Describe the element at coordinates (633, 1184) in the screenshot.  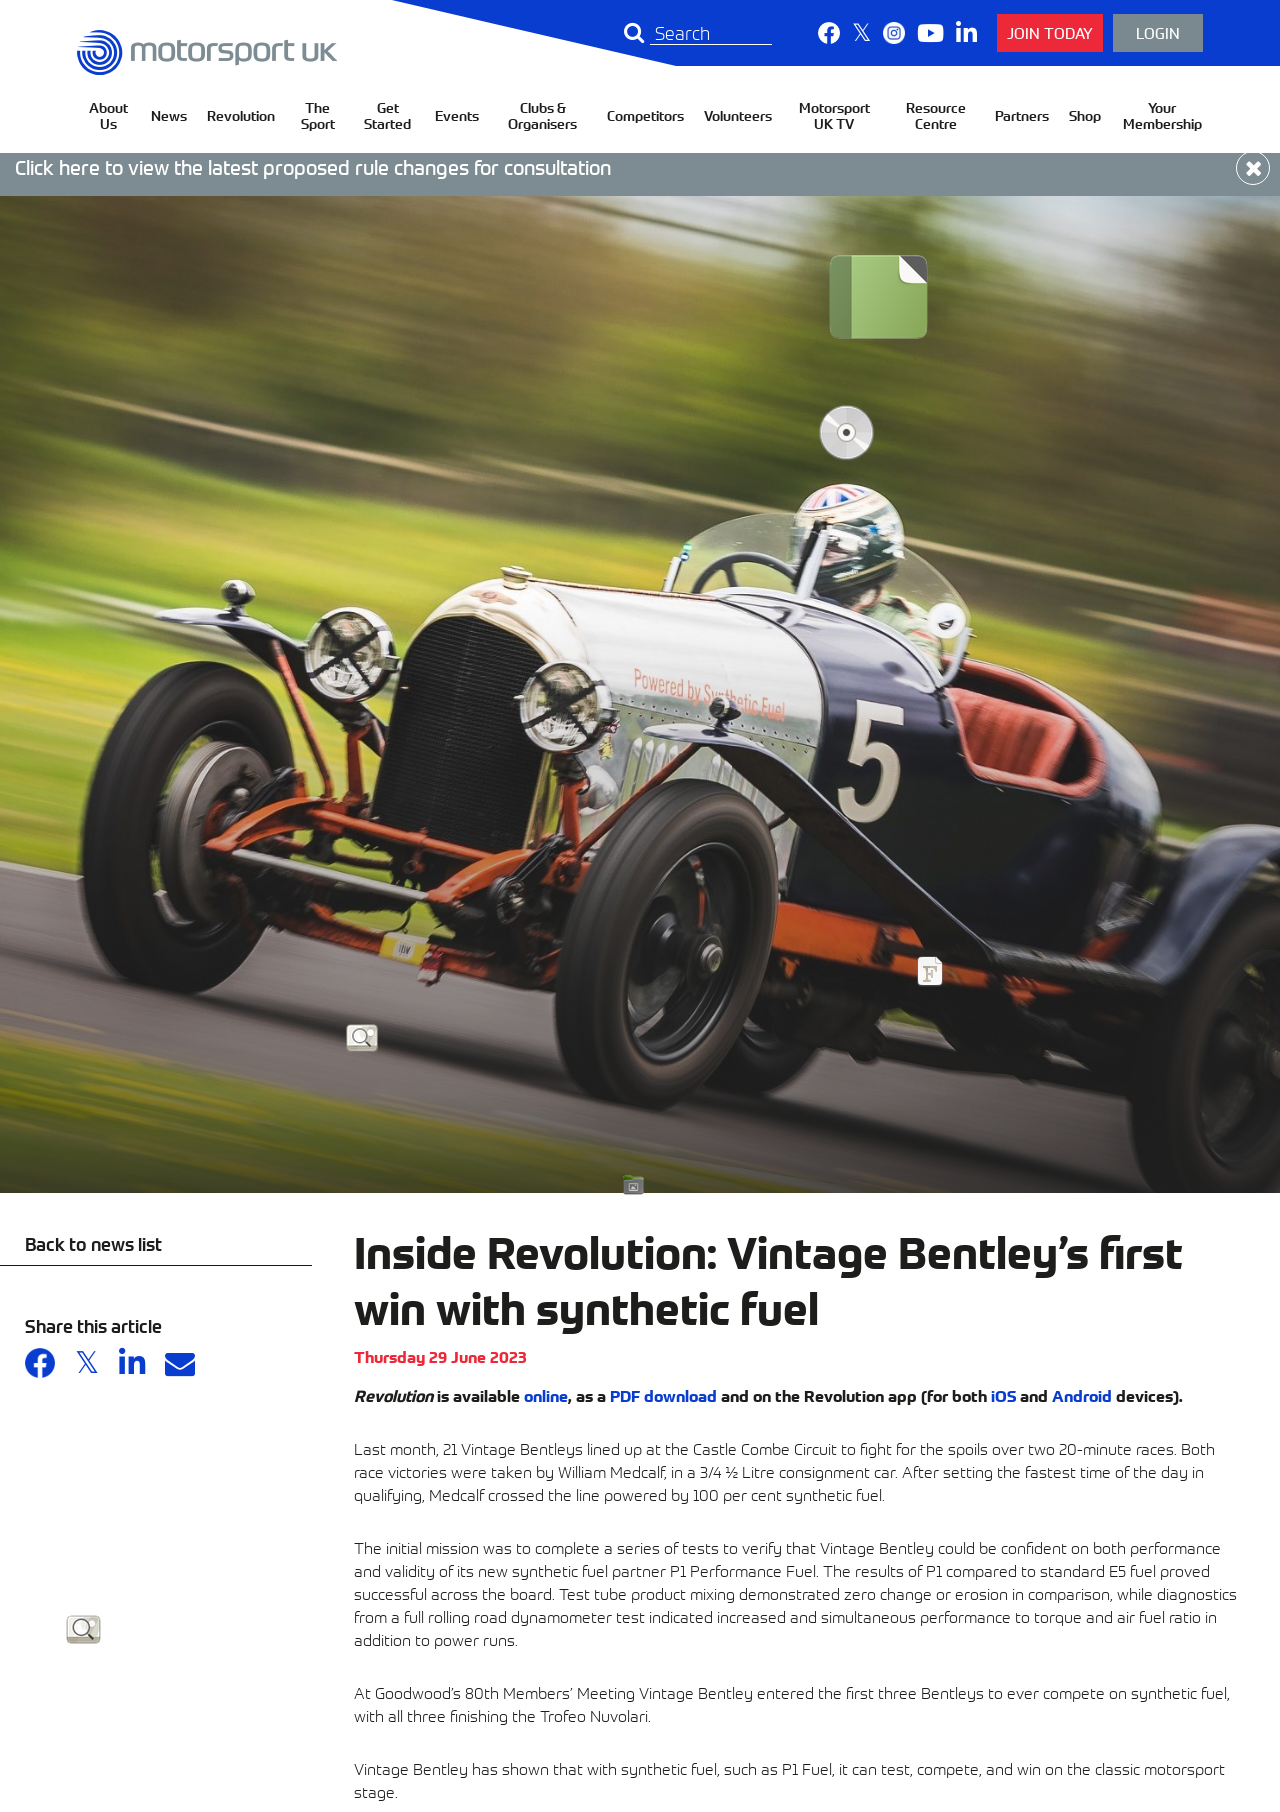
I see `open your pictures folder` at that location.